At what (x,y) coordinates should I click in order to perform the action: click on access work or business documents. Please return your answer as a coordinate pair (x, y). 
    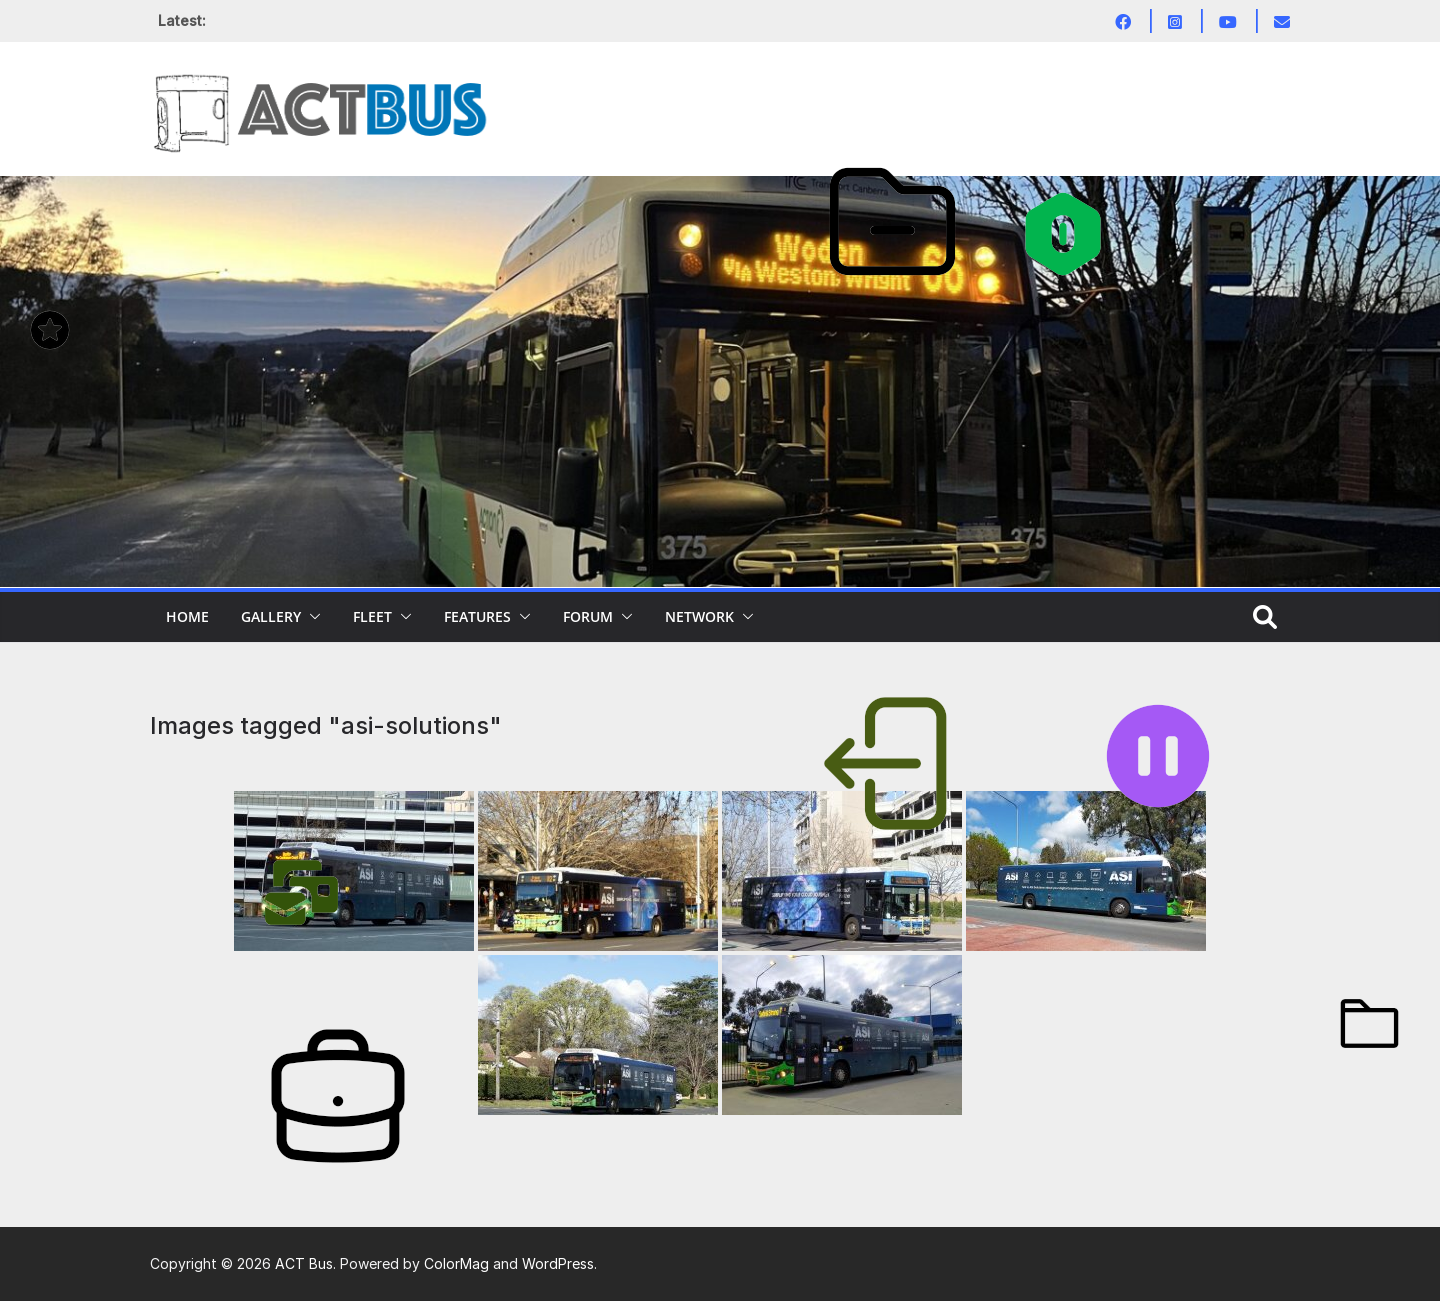
    Looking at the image, I should click on (338, 1096).